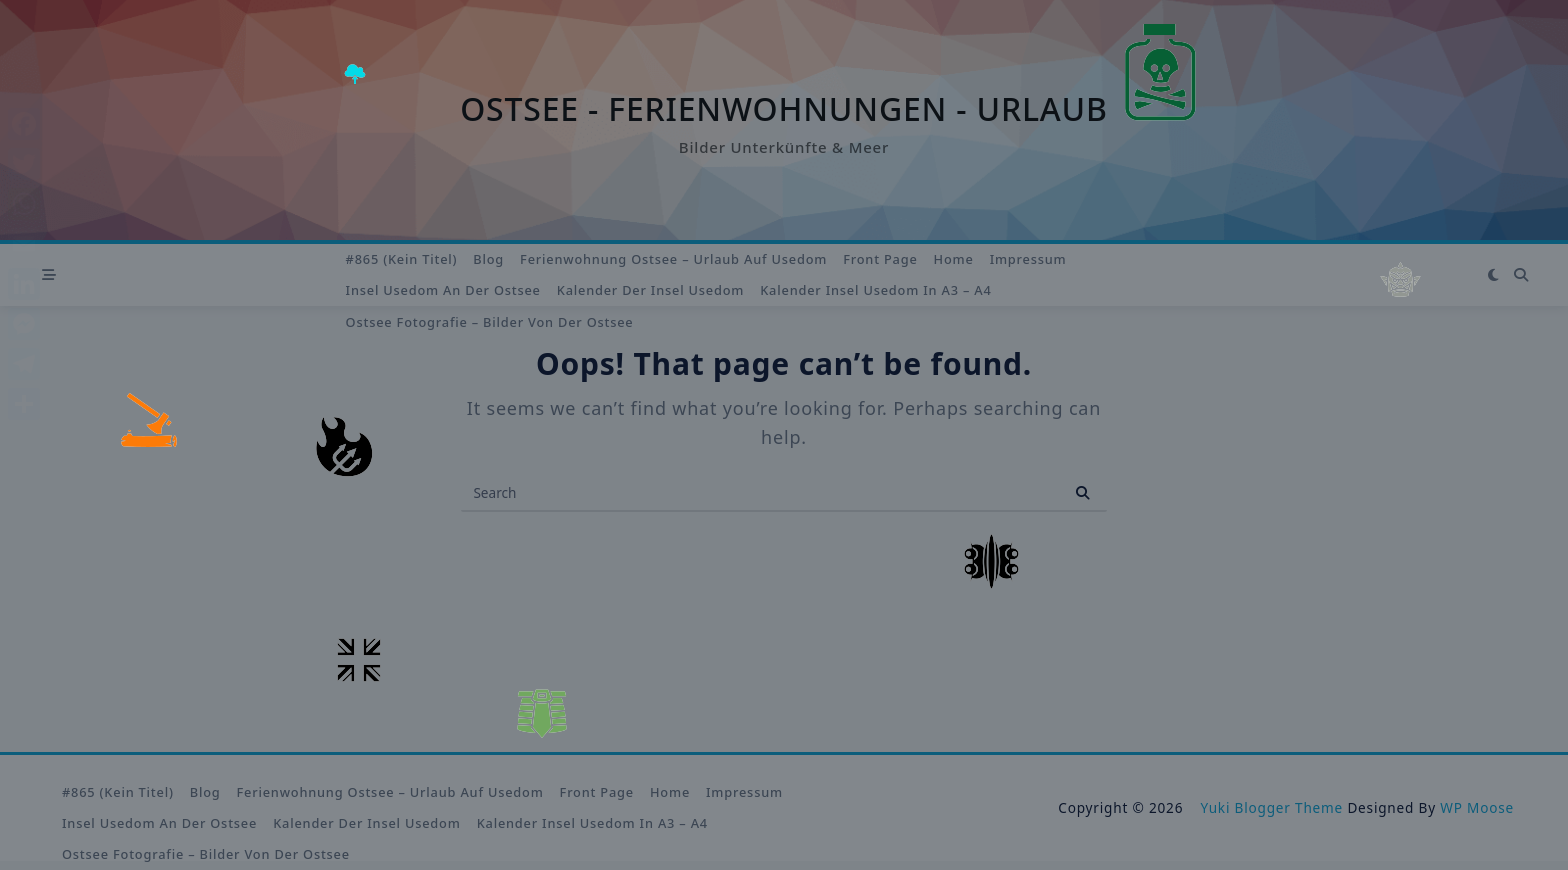 This screenshot has width=1568, height=870. What do you see at coordinates (991, 561) in the screenshot?
I see `abstract game element or power-up indicator` at bounding box center [991, 561].